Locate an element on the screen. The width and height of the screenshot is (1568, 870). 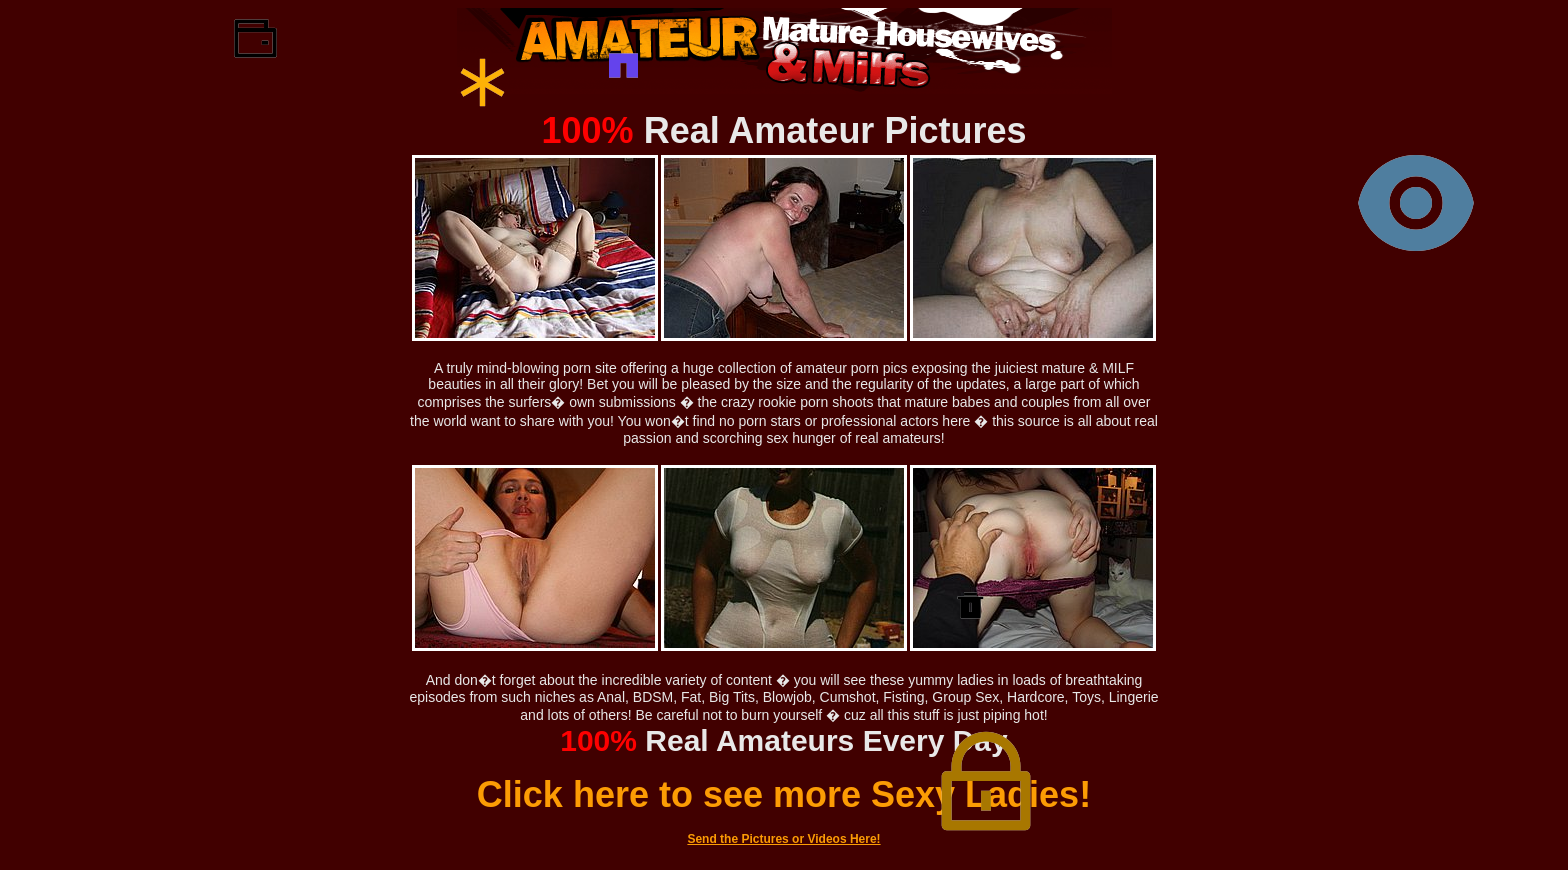
lock or secure this item is located at coordinates (986, 781).